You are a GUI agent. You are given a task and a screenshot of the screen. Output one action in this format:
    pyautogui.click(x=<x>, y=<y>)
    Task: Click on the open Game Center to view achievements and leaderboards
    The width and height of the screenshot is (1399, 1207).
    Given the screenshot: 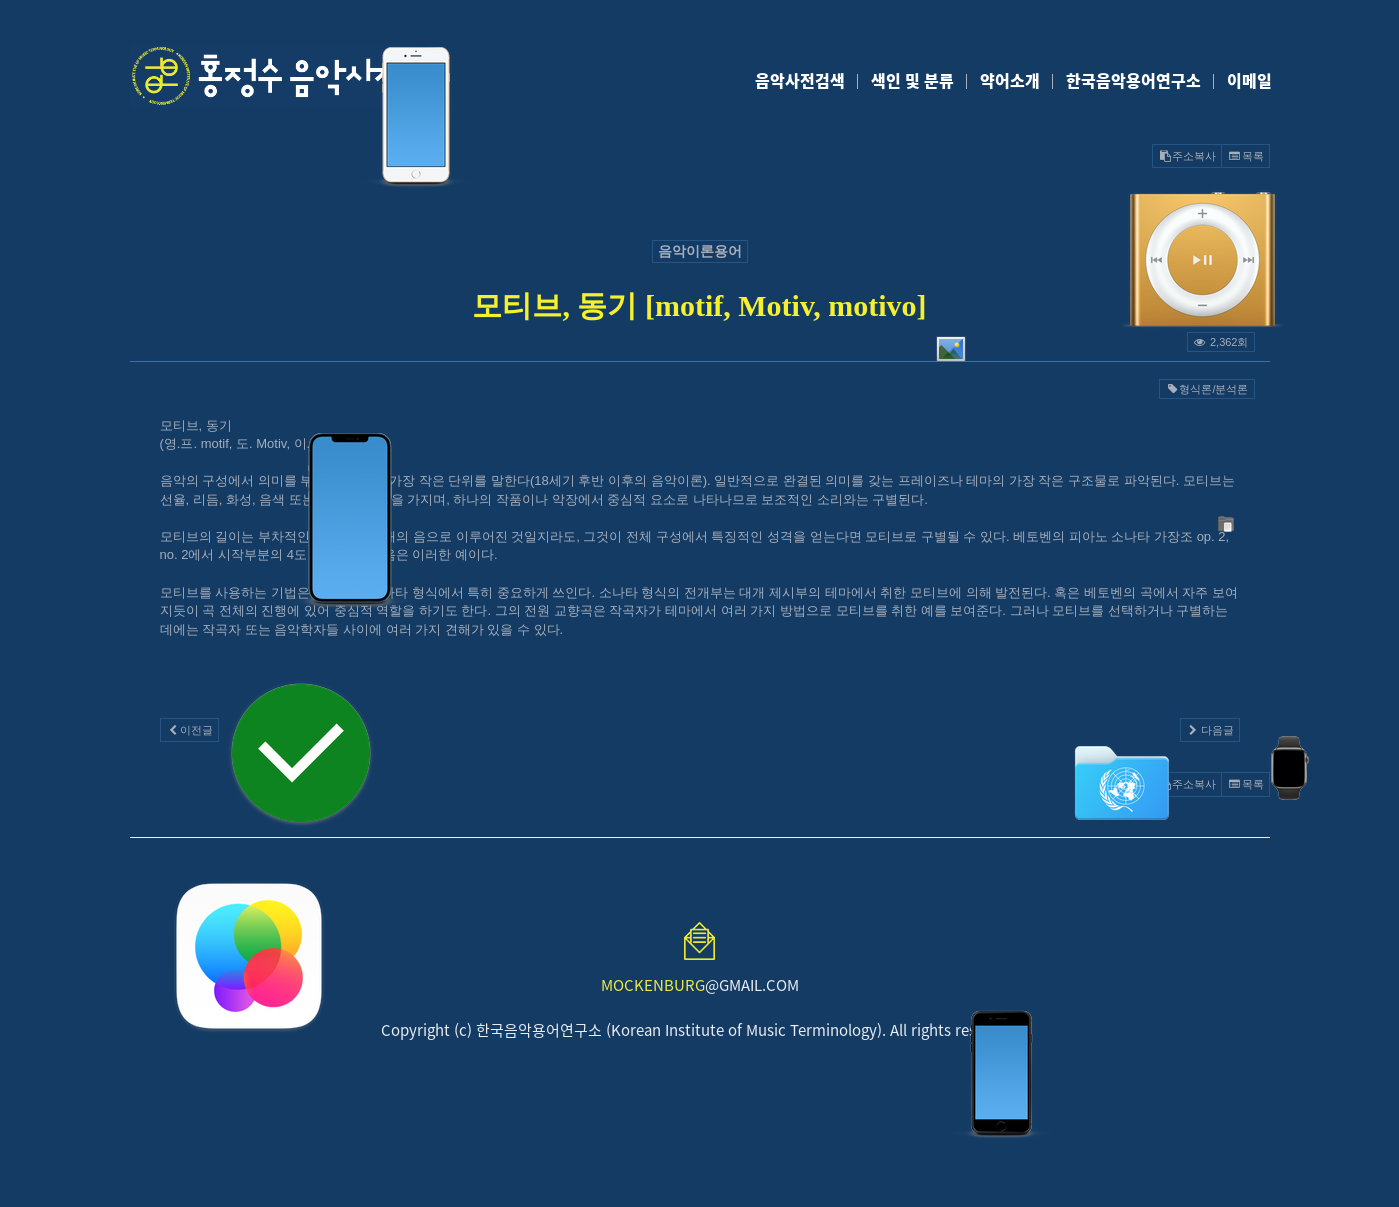 What is the action you would take?
    pyautogui.click(x=249, y=956)
    